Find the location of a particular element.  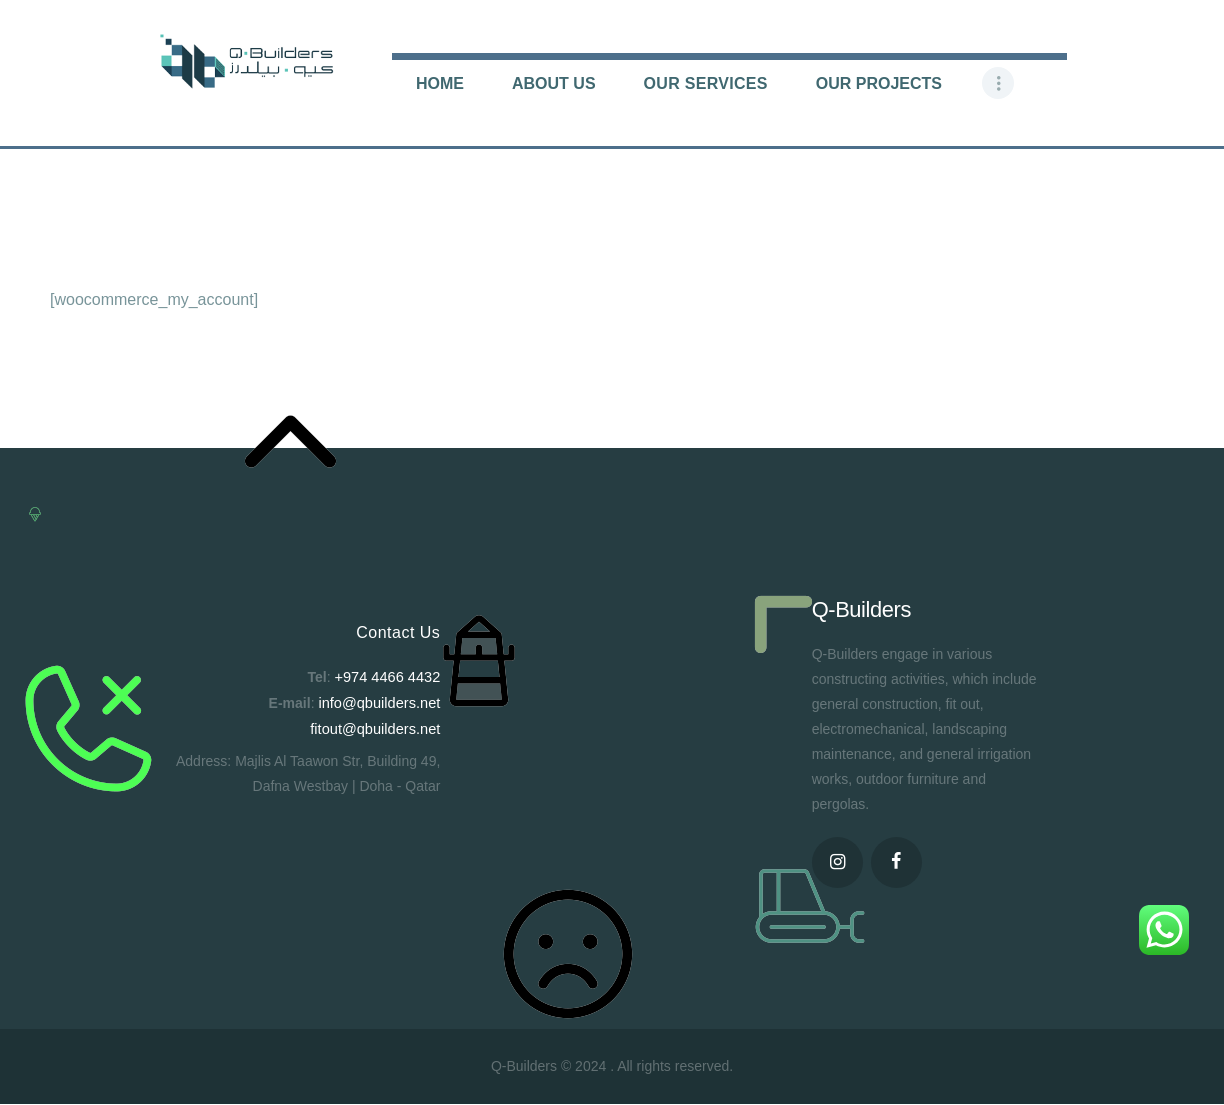

access guidance or navigation features is located at coordinates (479, 664).